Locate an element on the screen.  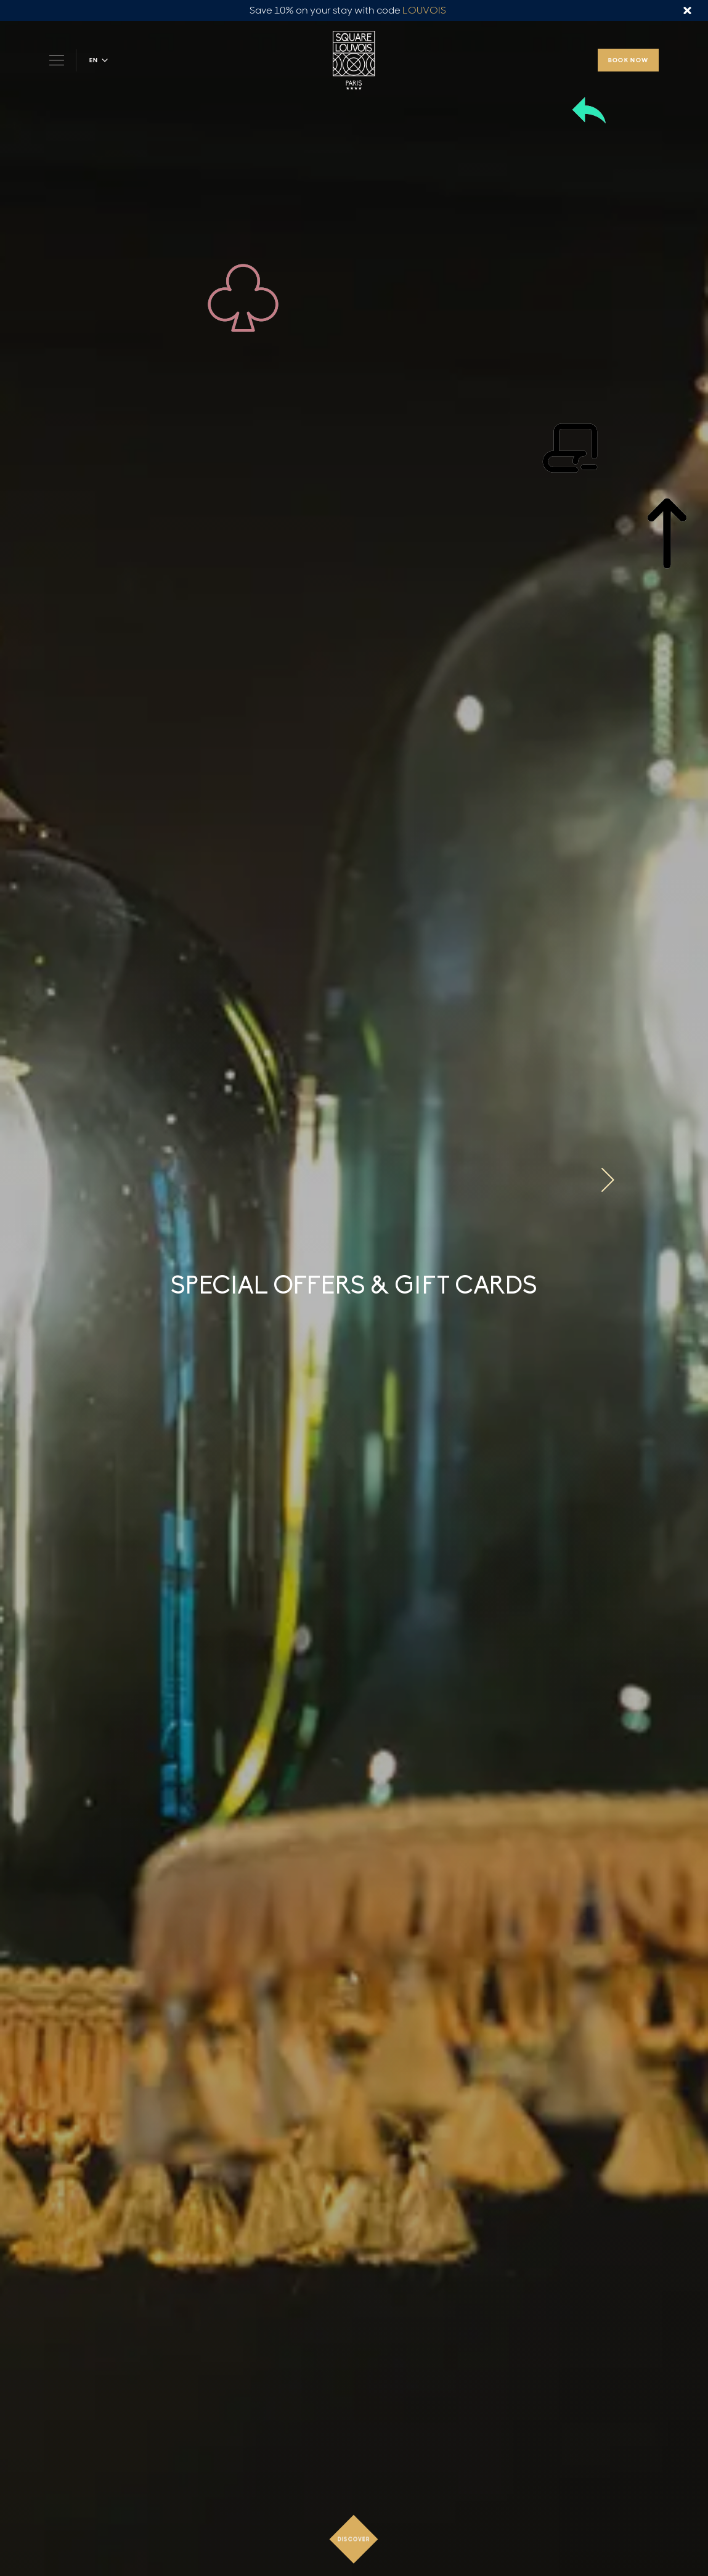
navigate to the next item or page is located at coordinates (606, 1180).